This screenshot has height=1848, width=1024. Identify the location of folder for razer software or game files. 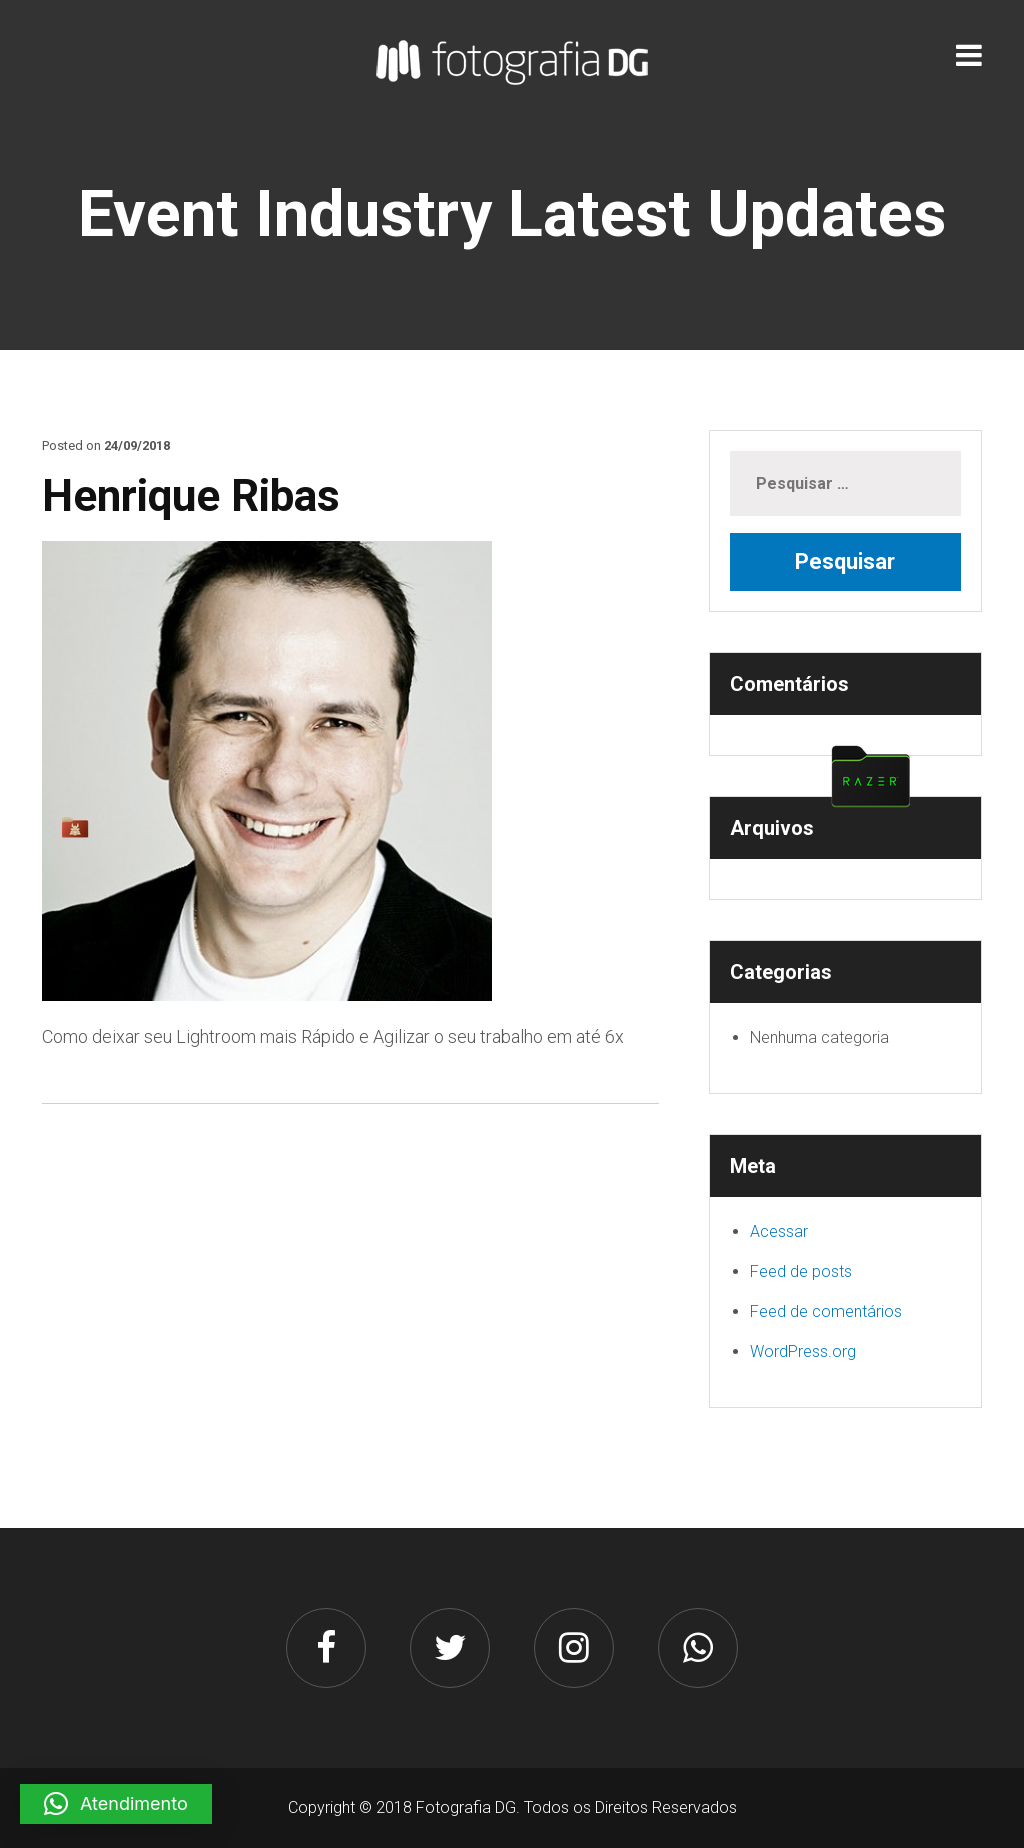
(870, 778).